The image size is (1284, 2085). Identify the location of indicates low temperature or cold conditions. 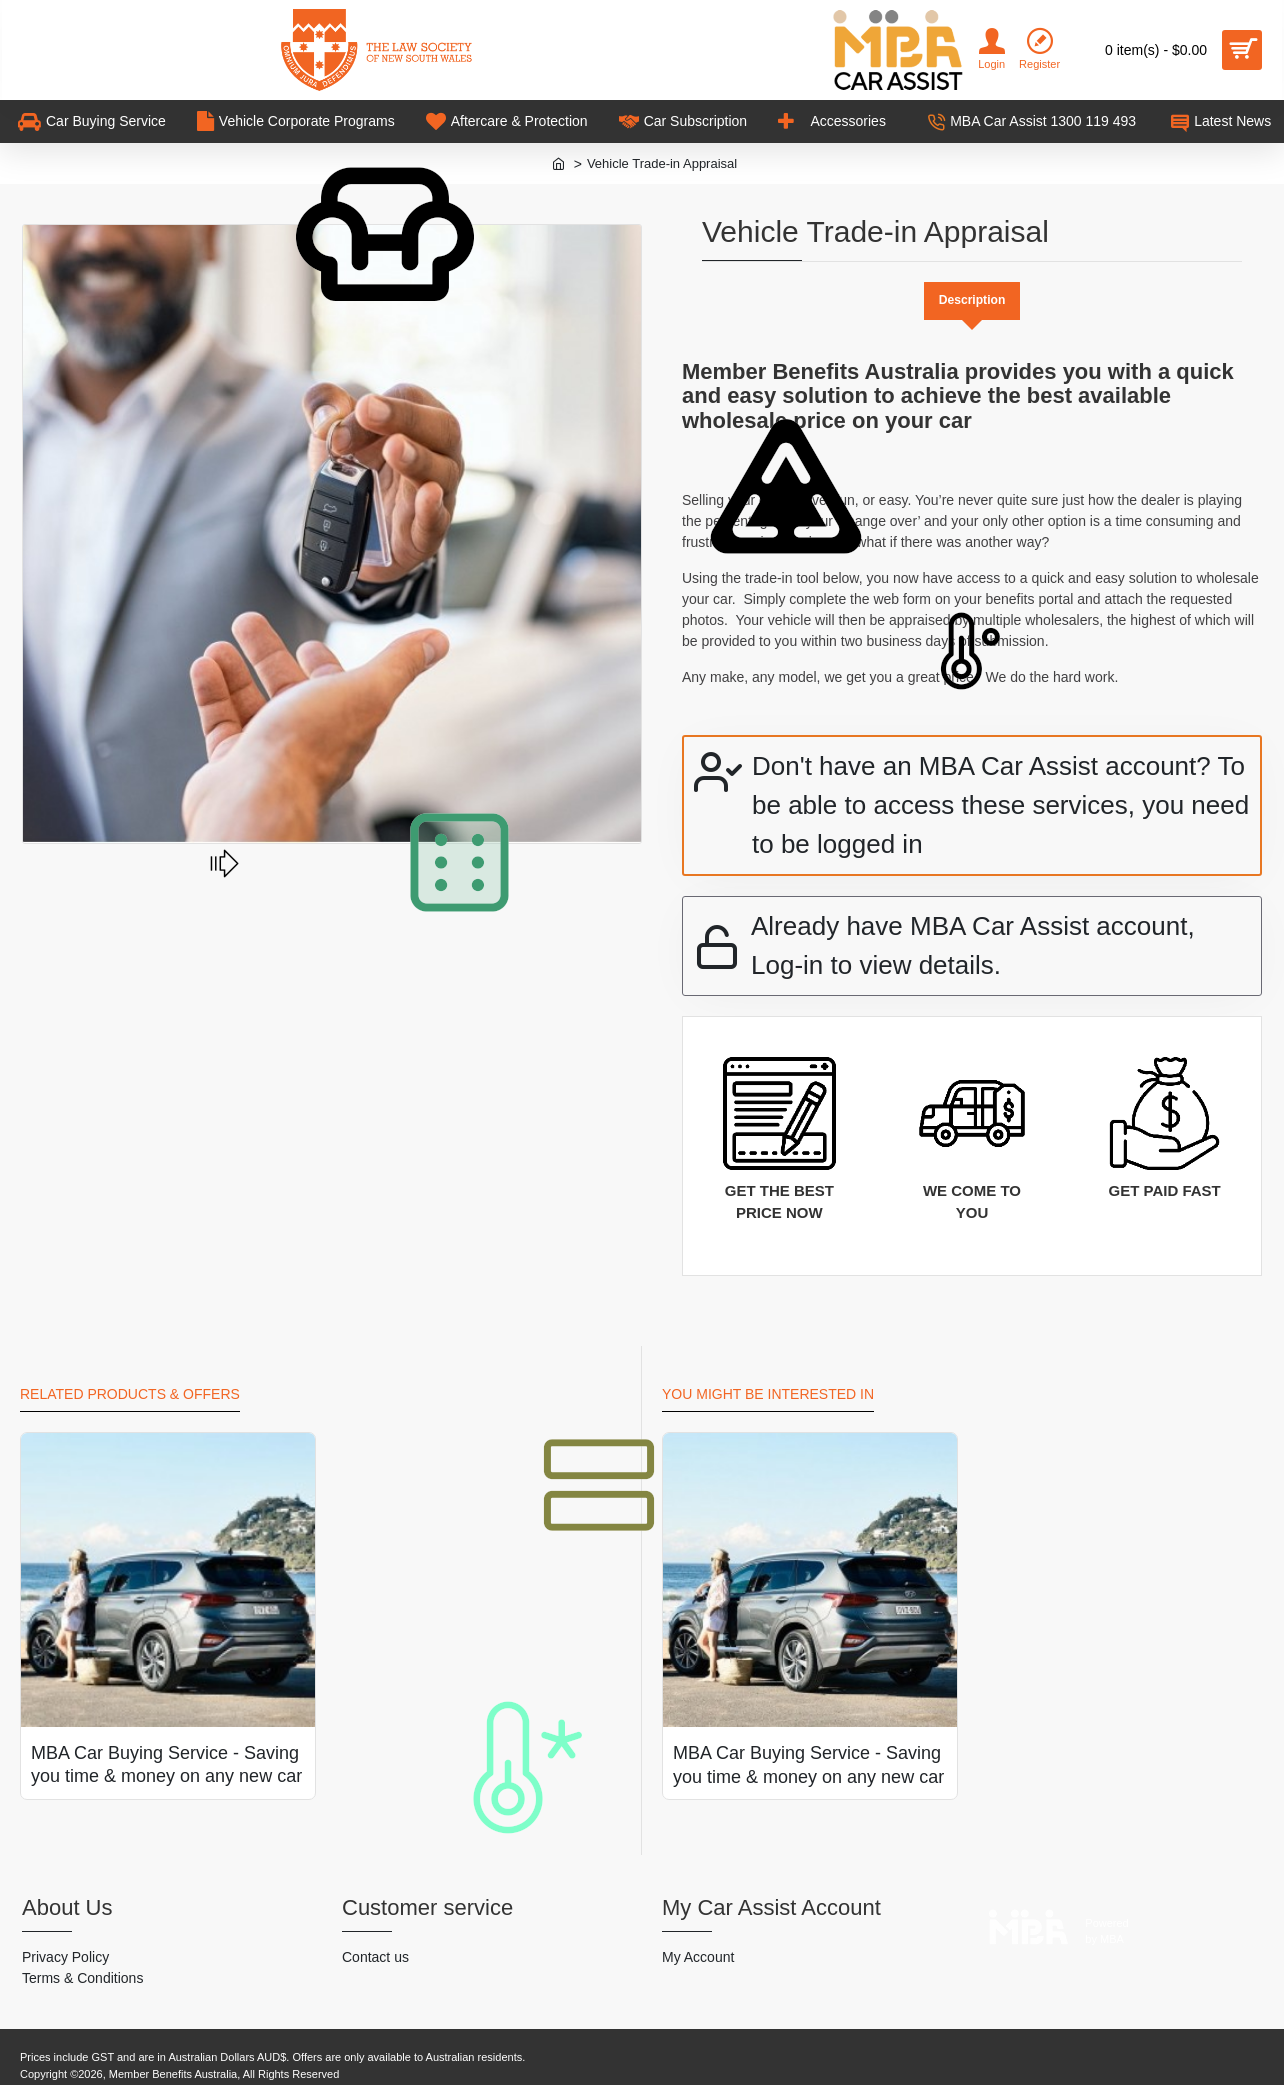
(512, 1767).